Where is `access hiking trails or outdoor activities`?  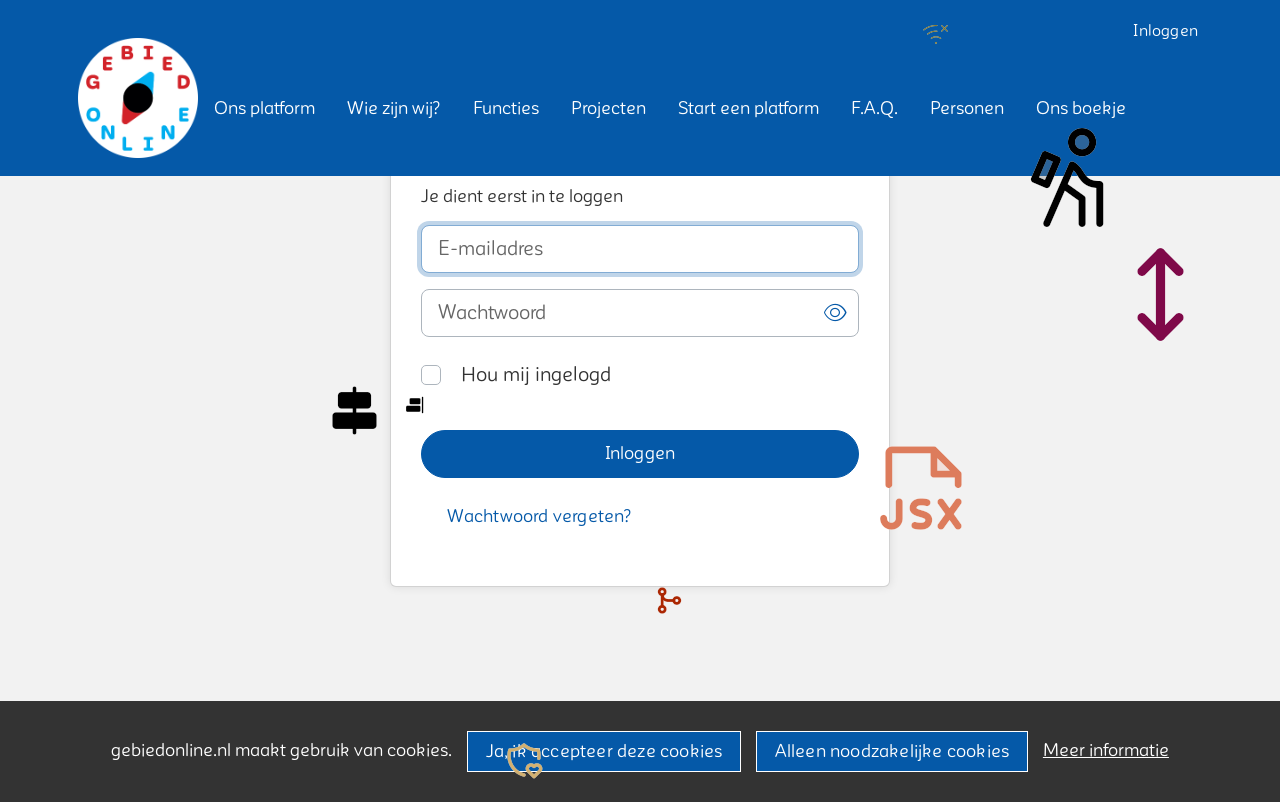 access hiking trails or outdoor activities is located at coordinates (1071, 177).